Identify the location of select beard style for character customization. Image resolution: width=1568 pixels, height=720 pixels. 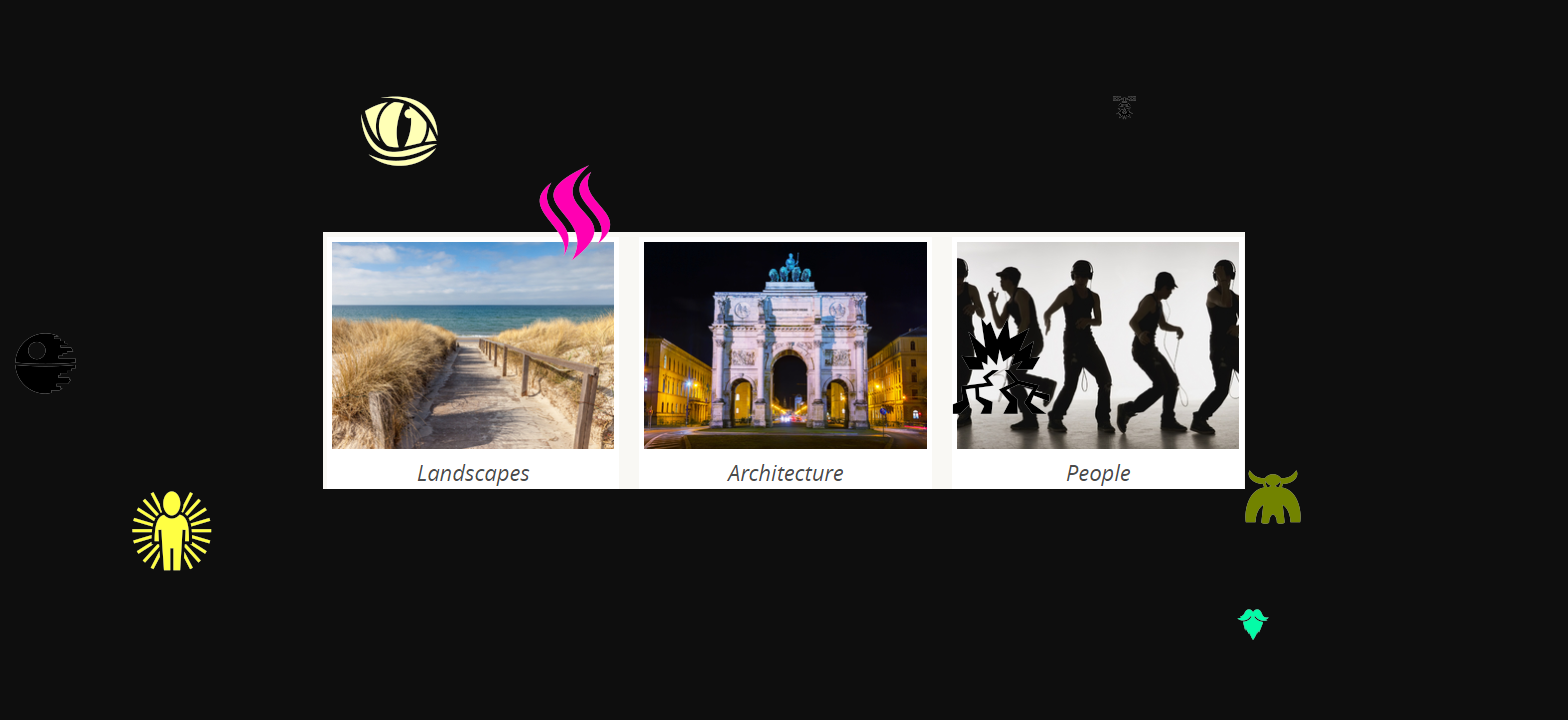
(1253, 624).